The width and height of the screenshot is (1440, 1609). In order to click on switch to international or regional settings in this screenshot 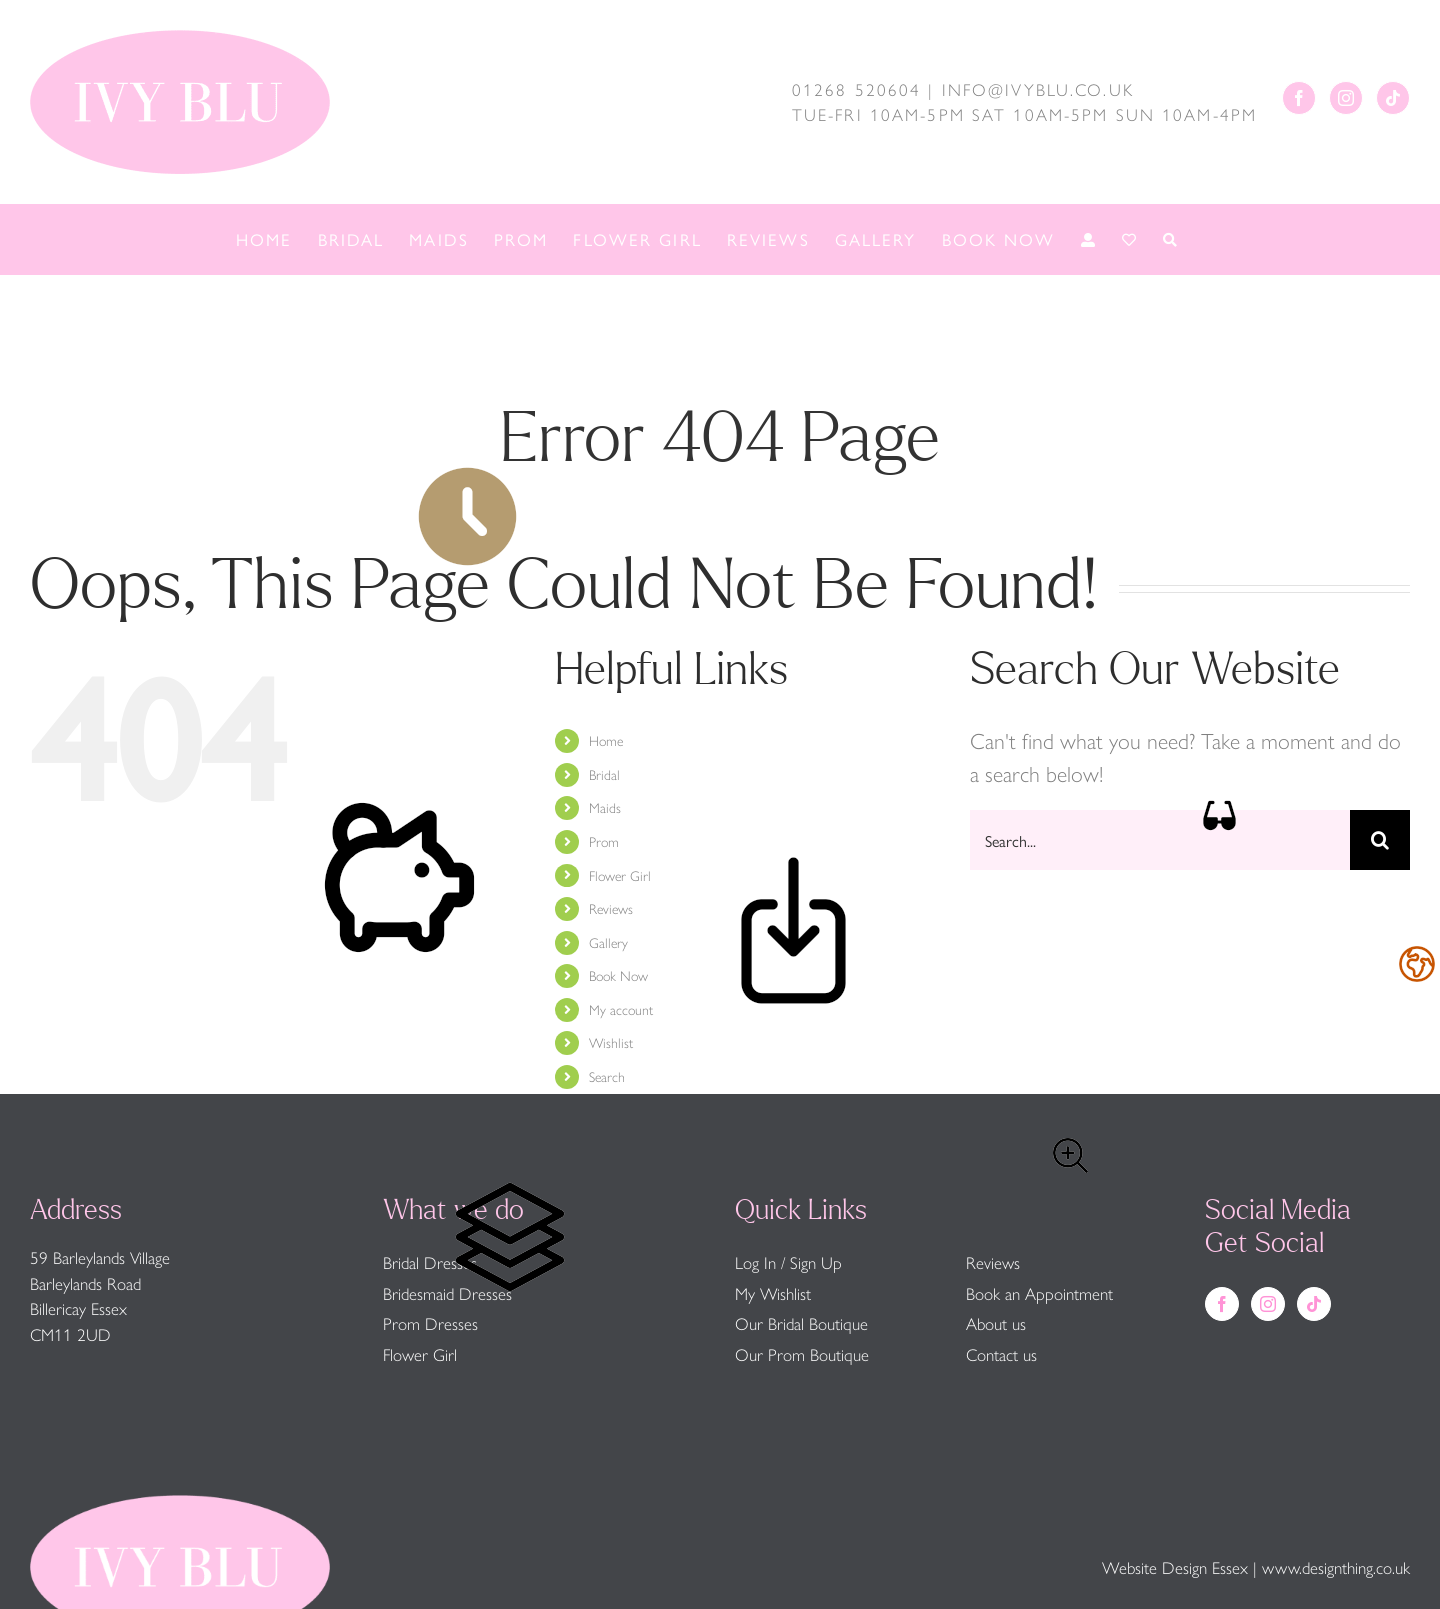, I will do `click(1417, 964)`.